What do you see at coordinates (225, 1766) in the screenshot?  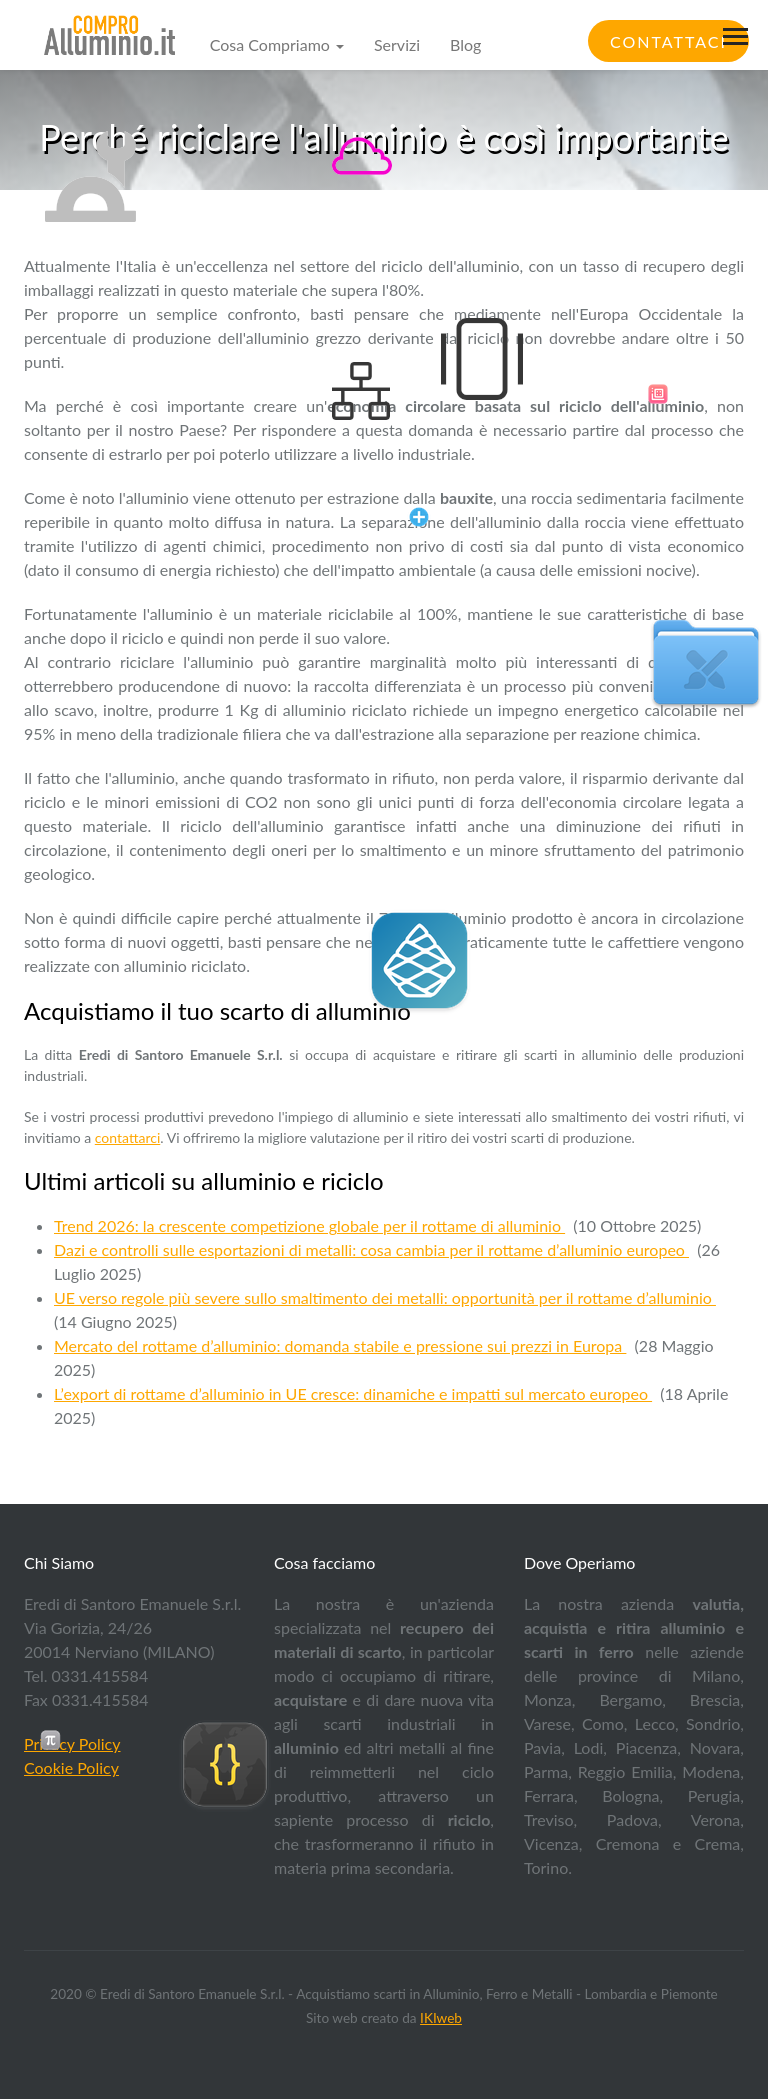 I see `access stylesheet preferences for web browser` at bounding box center [225, 1766].